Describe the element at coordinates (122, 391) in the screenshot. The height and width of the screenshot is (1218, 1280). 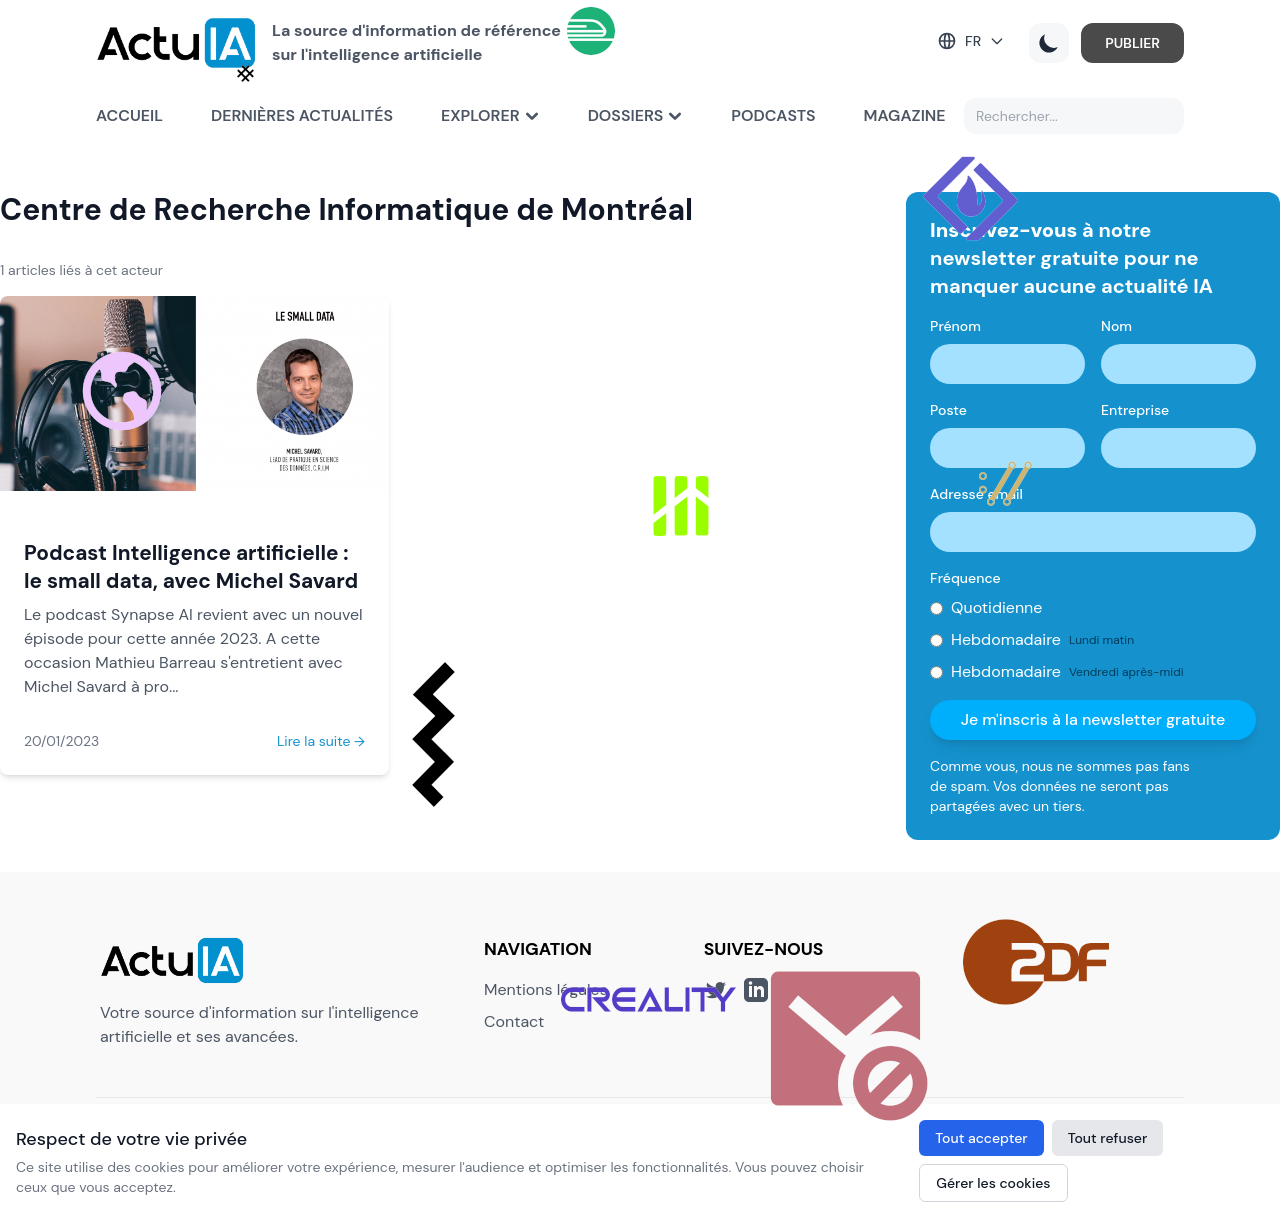
I see `switch to global or worldwide view` at that location.